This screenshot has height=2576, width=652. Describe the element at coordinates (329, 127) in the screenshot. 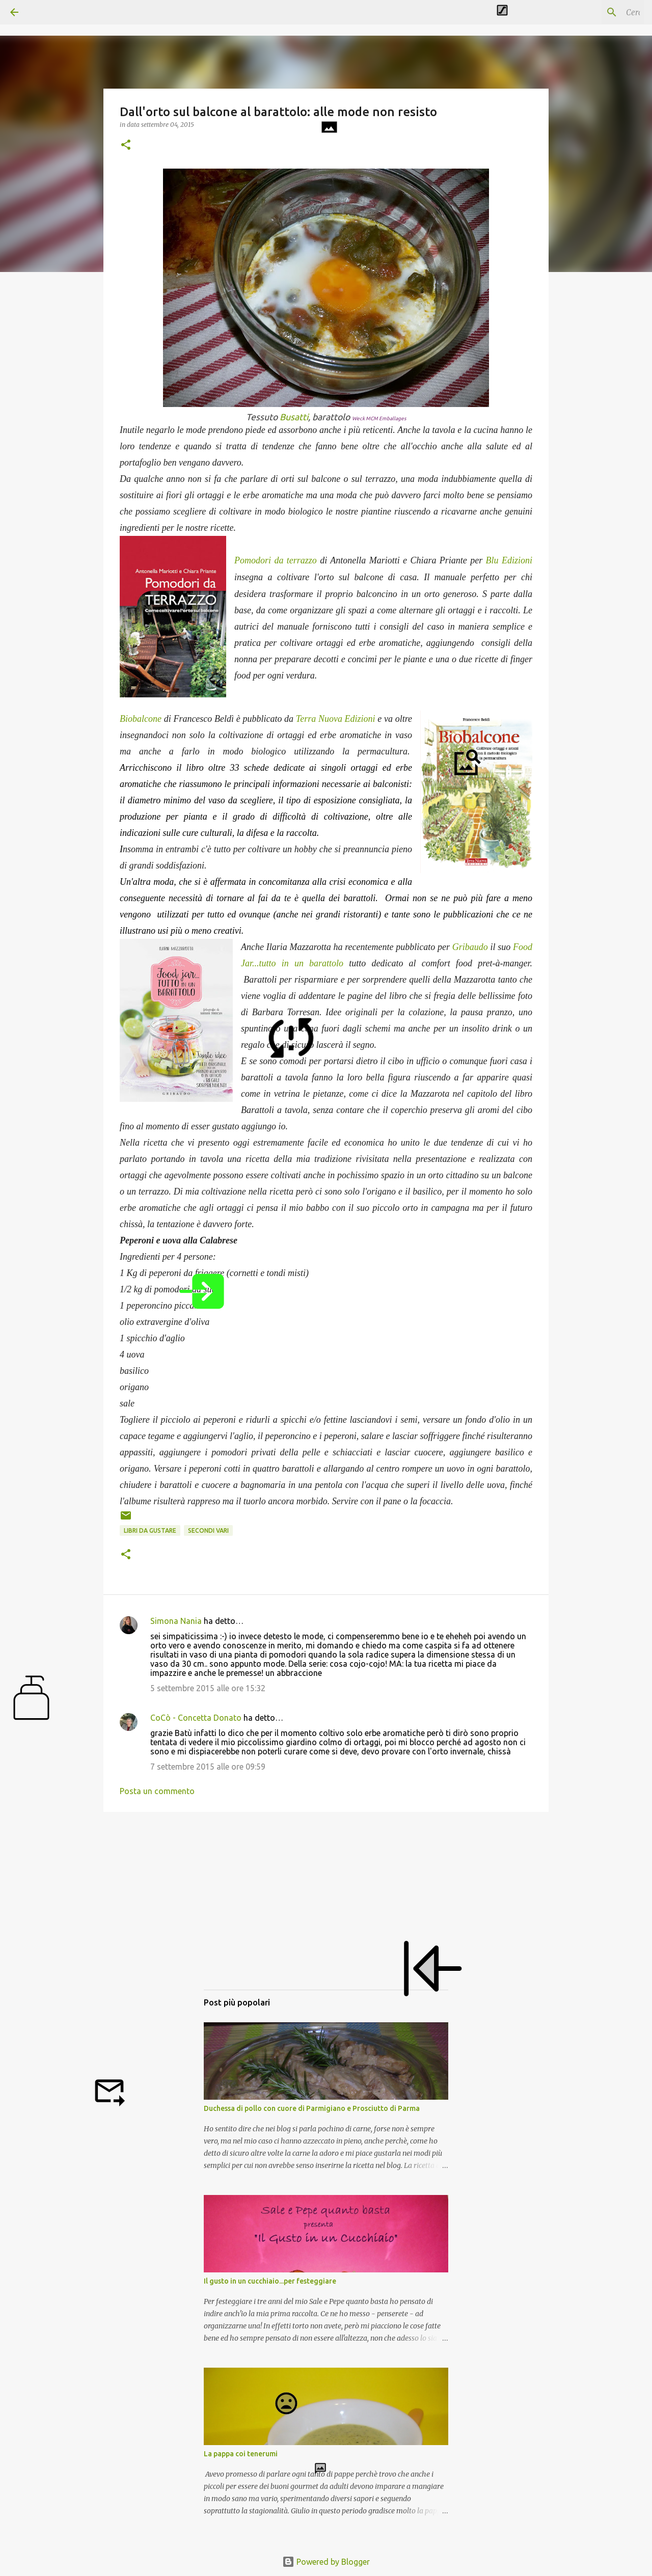

I see `view panorama or wide-angle photos` at that location.